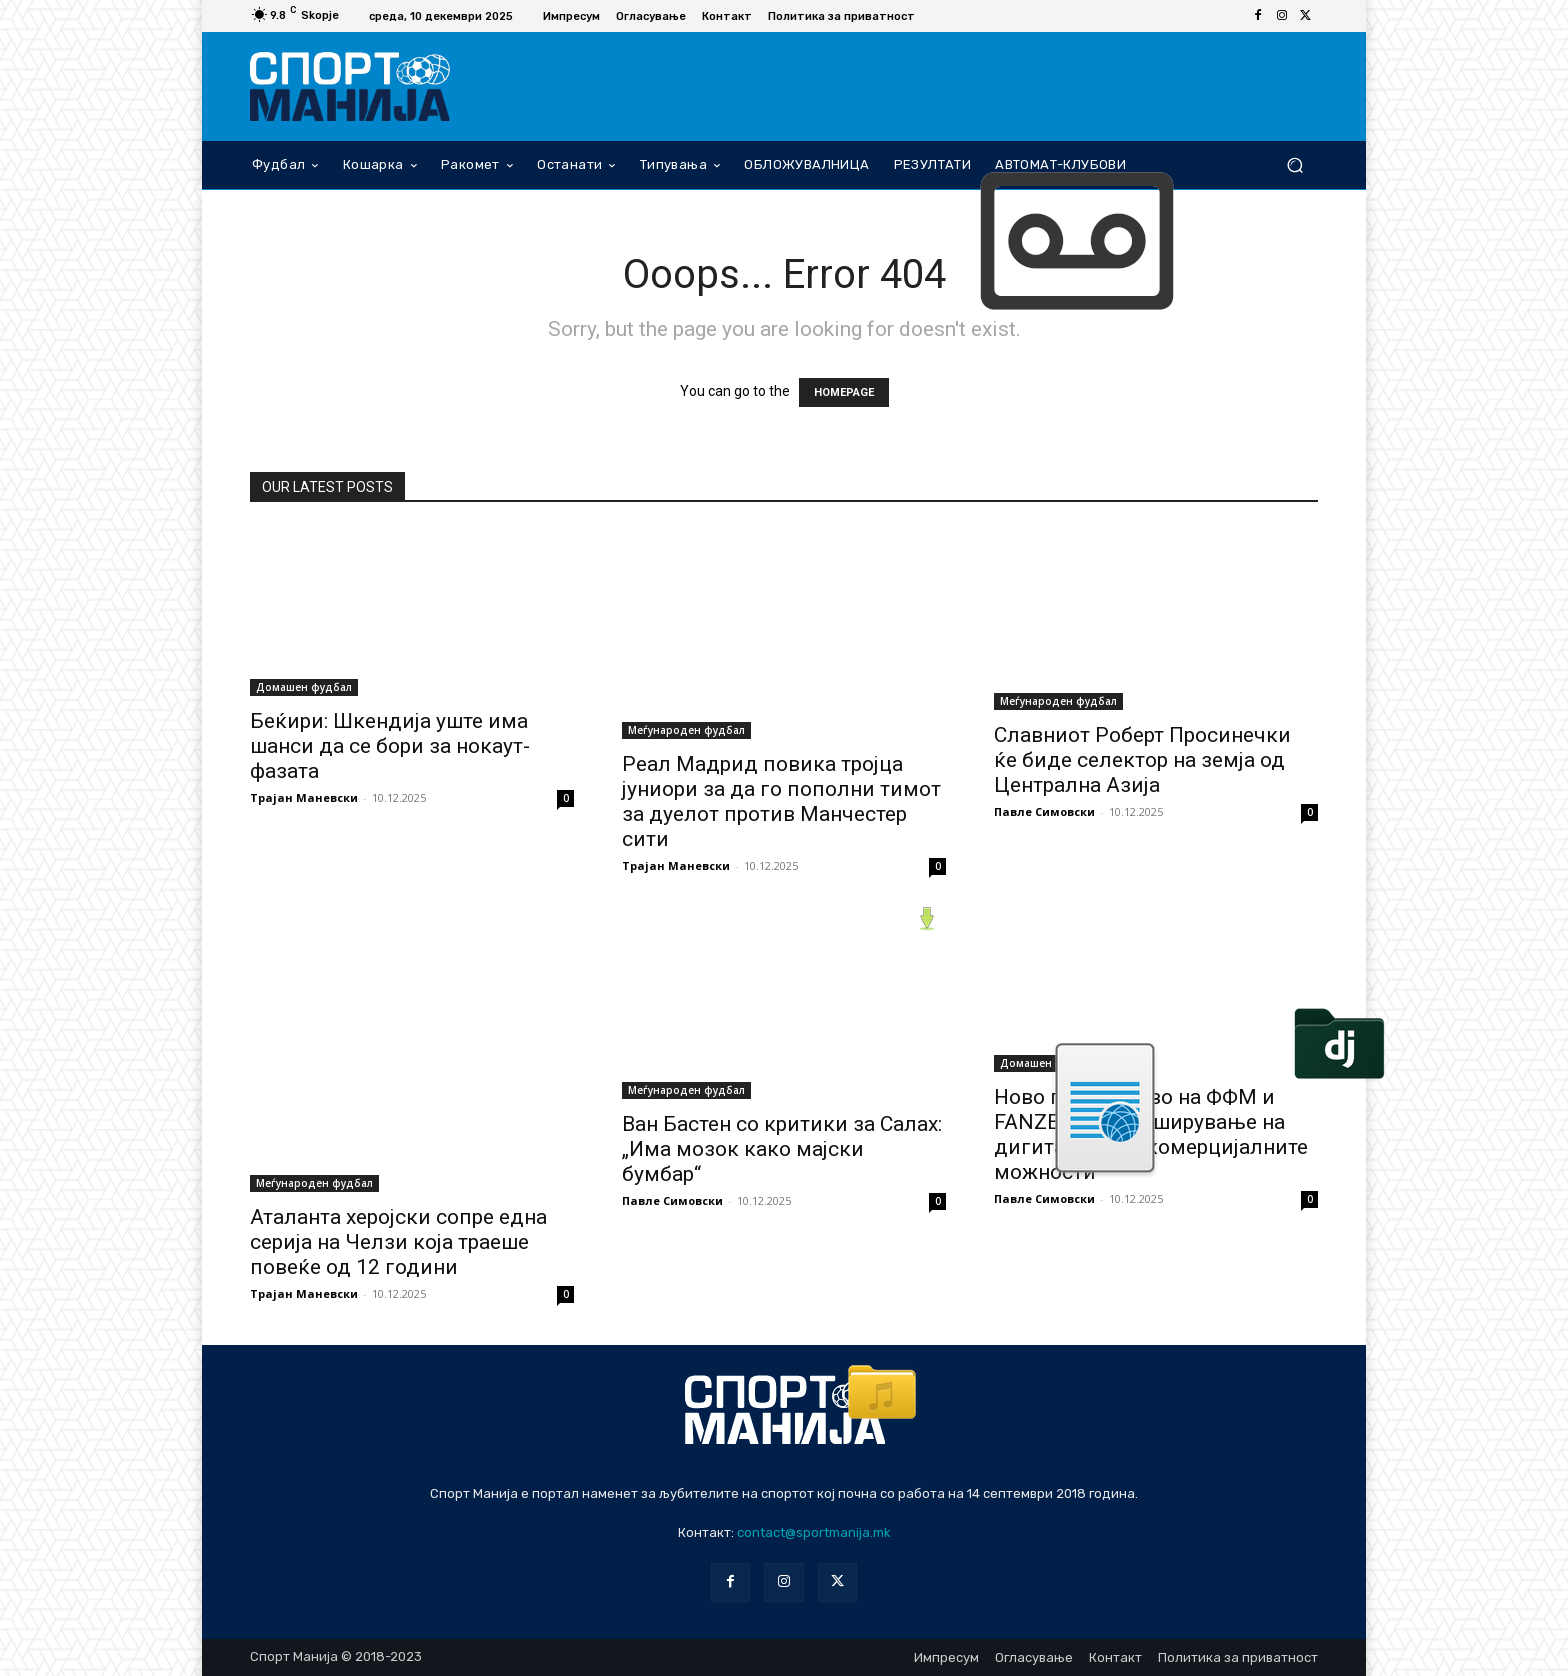 This screenshot has height=1676, width=1568. Describe the element at coordinates (927, 919) in the screenshot. I see `save the current file or document` at that location.